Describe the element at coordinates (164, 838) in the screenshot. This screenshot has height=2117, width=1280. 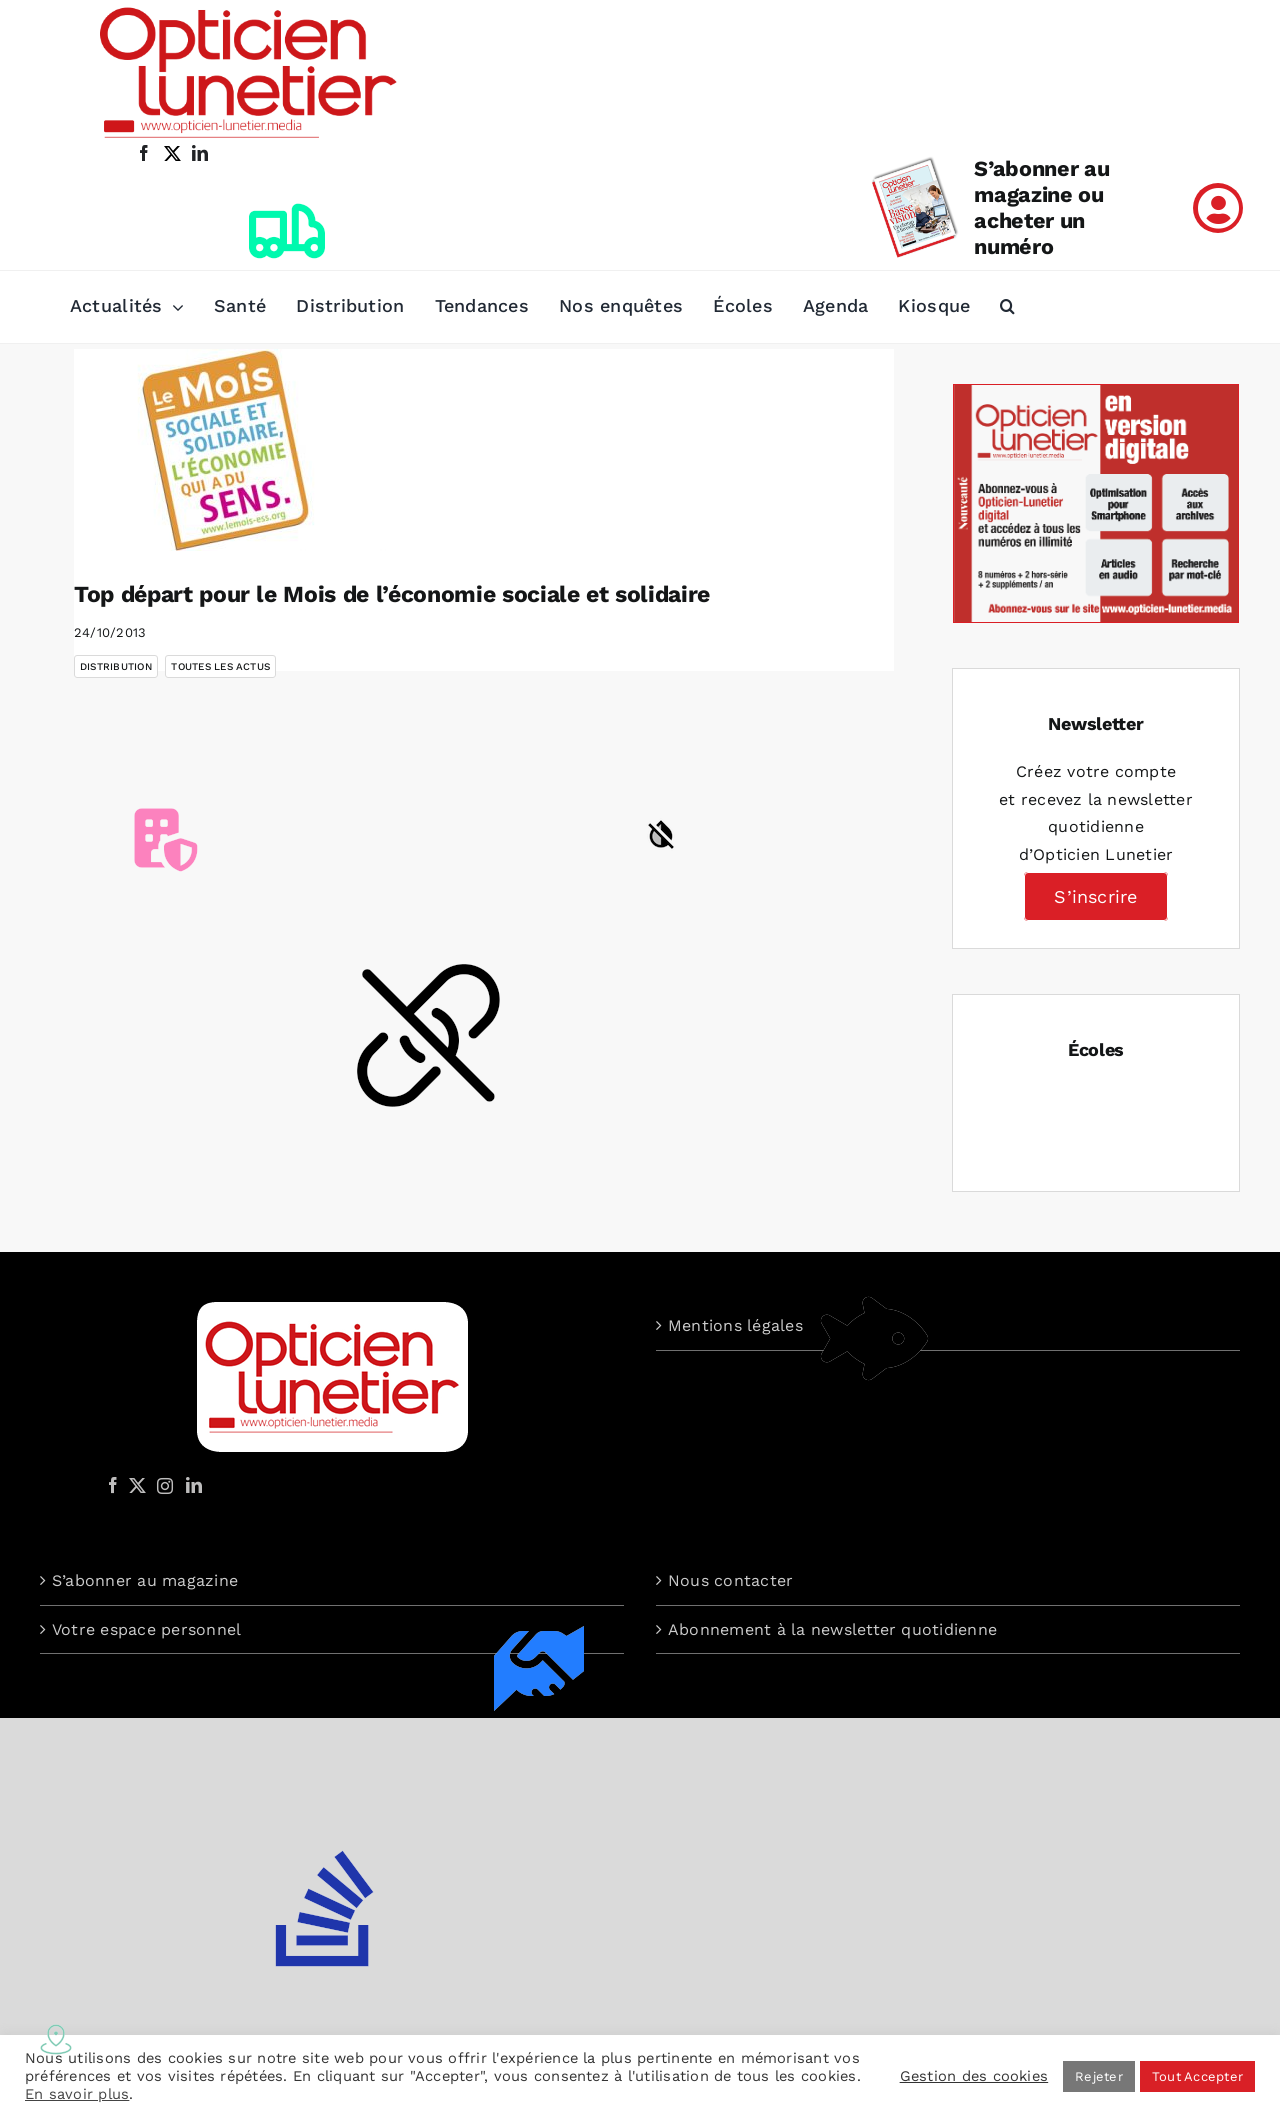
I see `access building security settings` at that location.